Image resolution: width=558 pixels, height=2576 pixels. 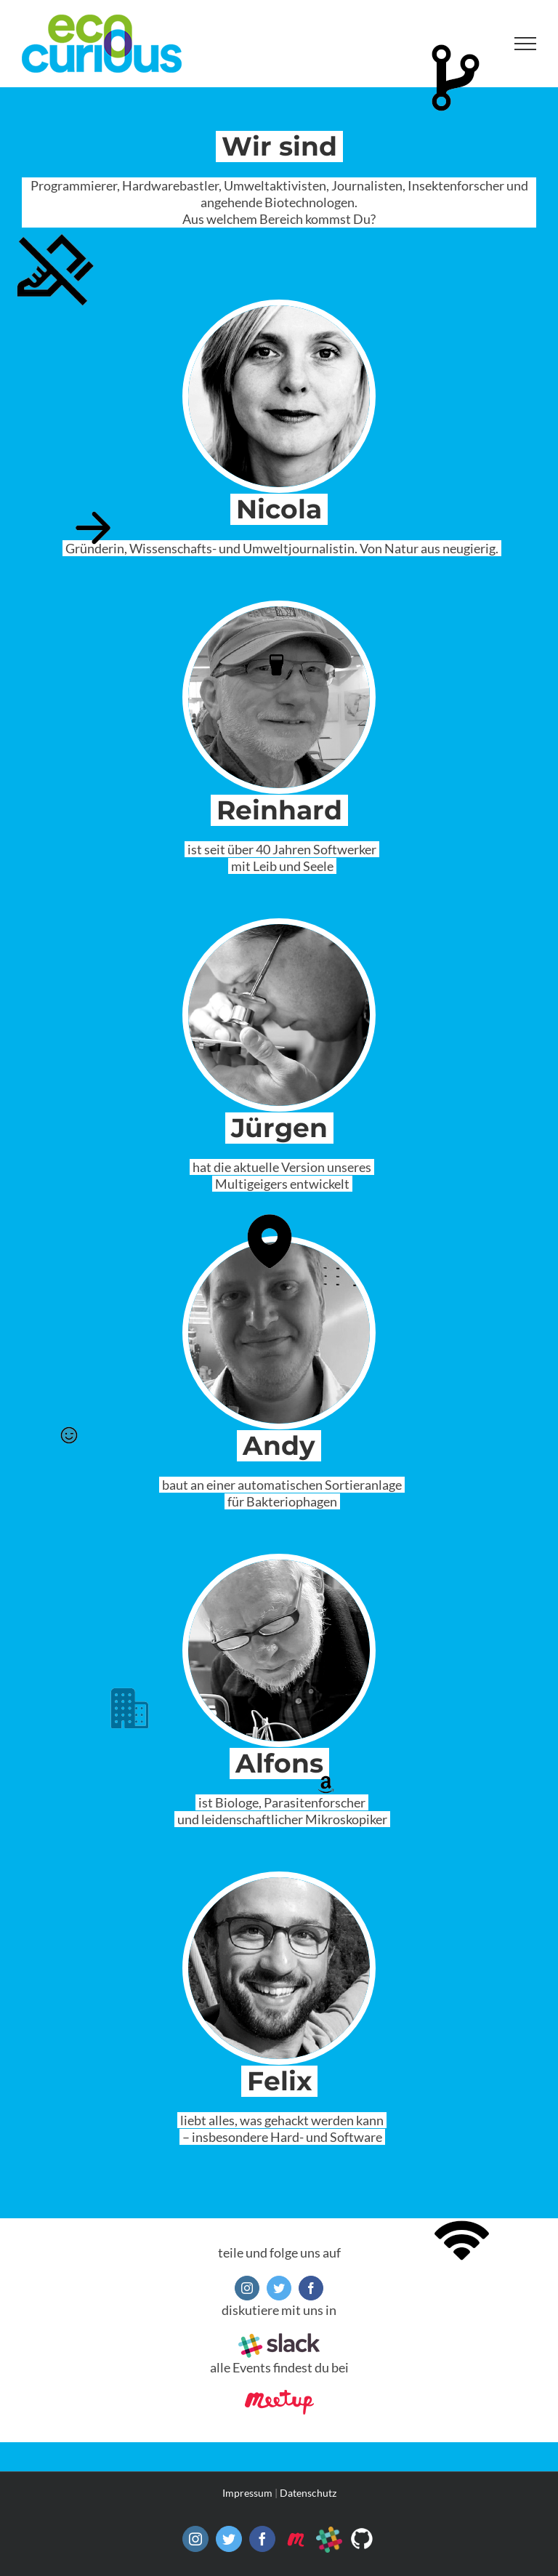 What do you see at coordinates (129, 1708) in the screenshot?
I see `view business or company information` at bounding box center [129, 1708].